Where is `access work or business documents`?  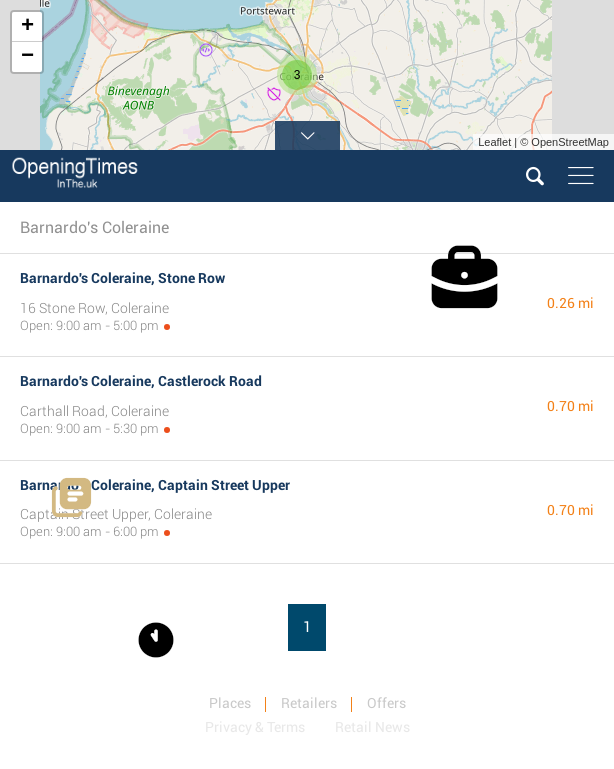
access work or business documents is located at coordinates (464, 278).